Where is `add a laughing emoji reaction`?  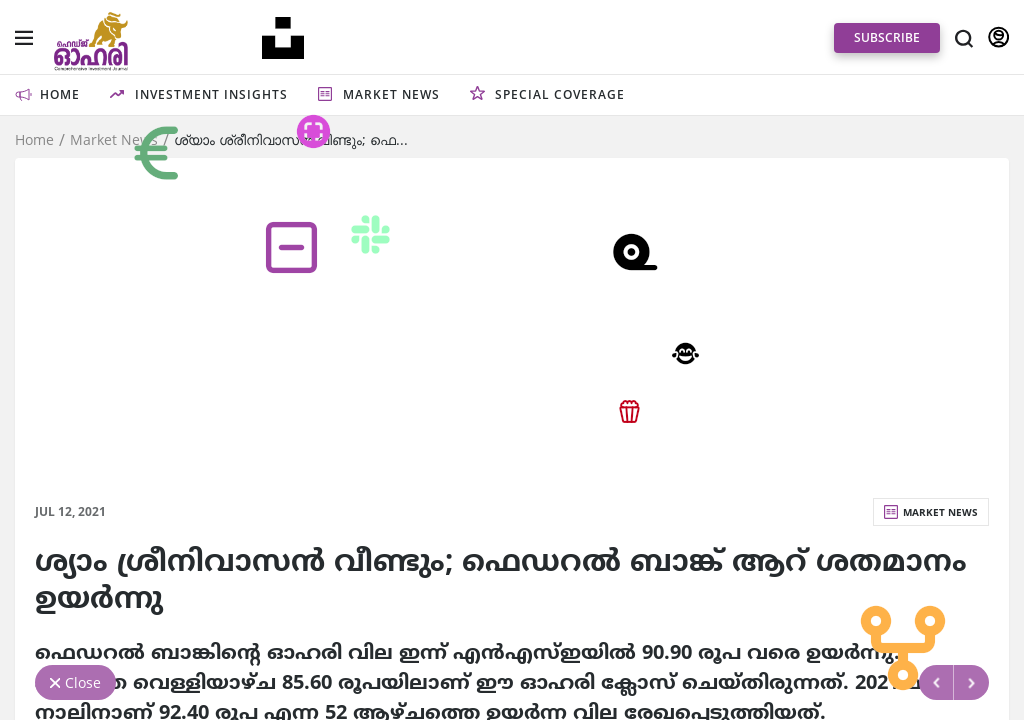 add a laughing emoji reaction is located at coordinates (685, 353).